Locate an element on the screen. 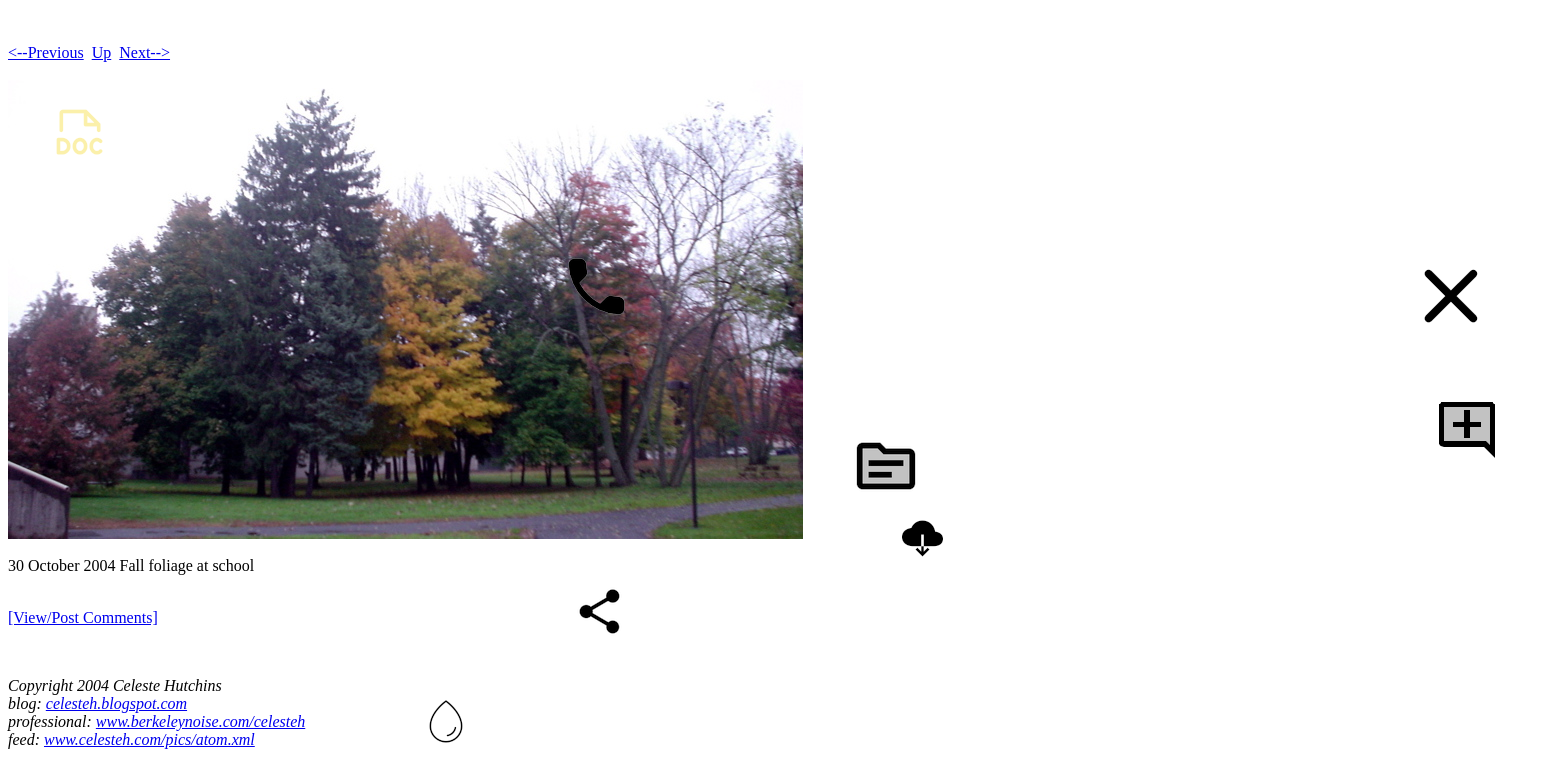 This screenshot has width=1568, height=757. open a document file is located at coordinates (80, 134).